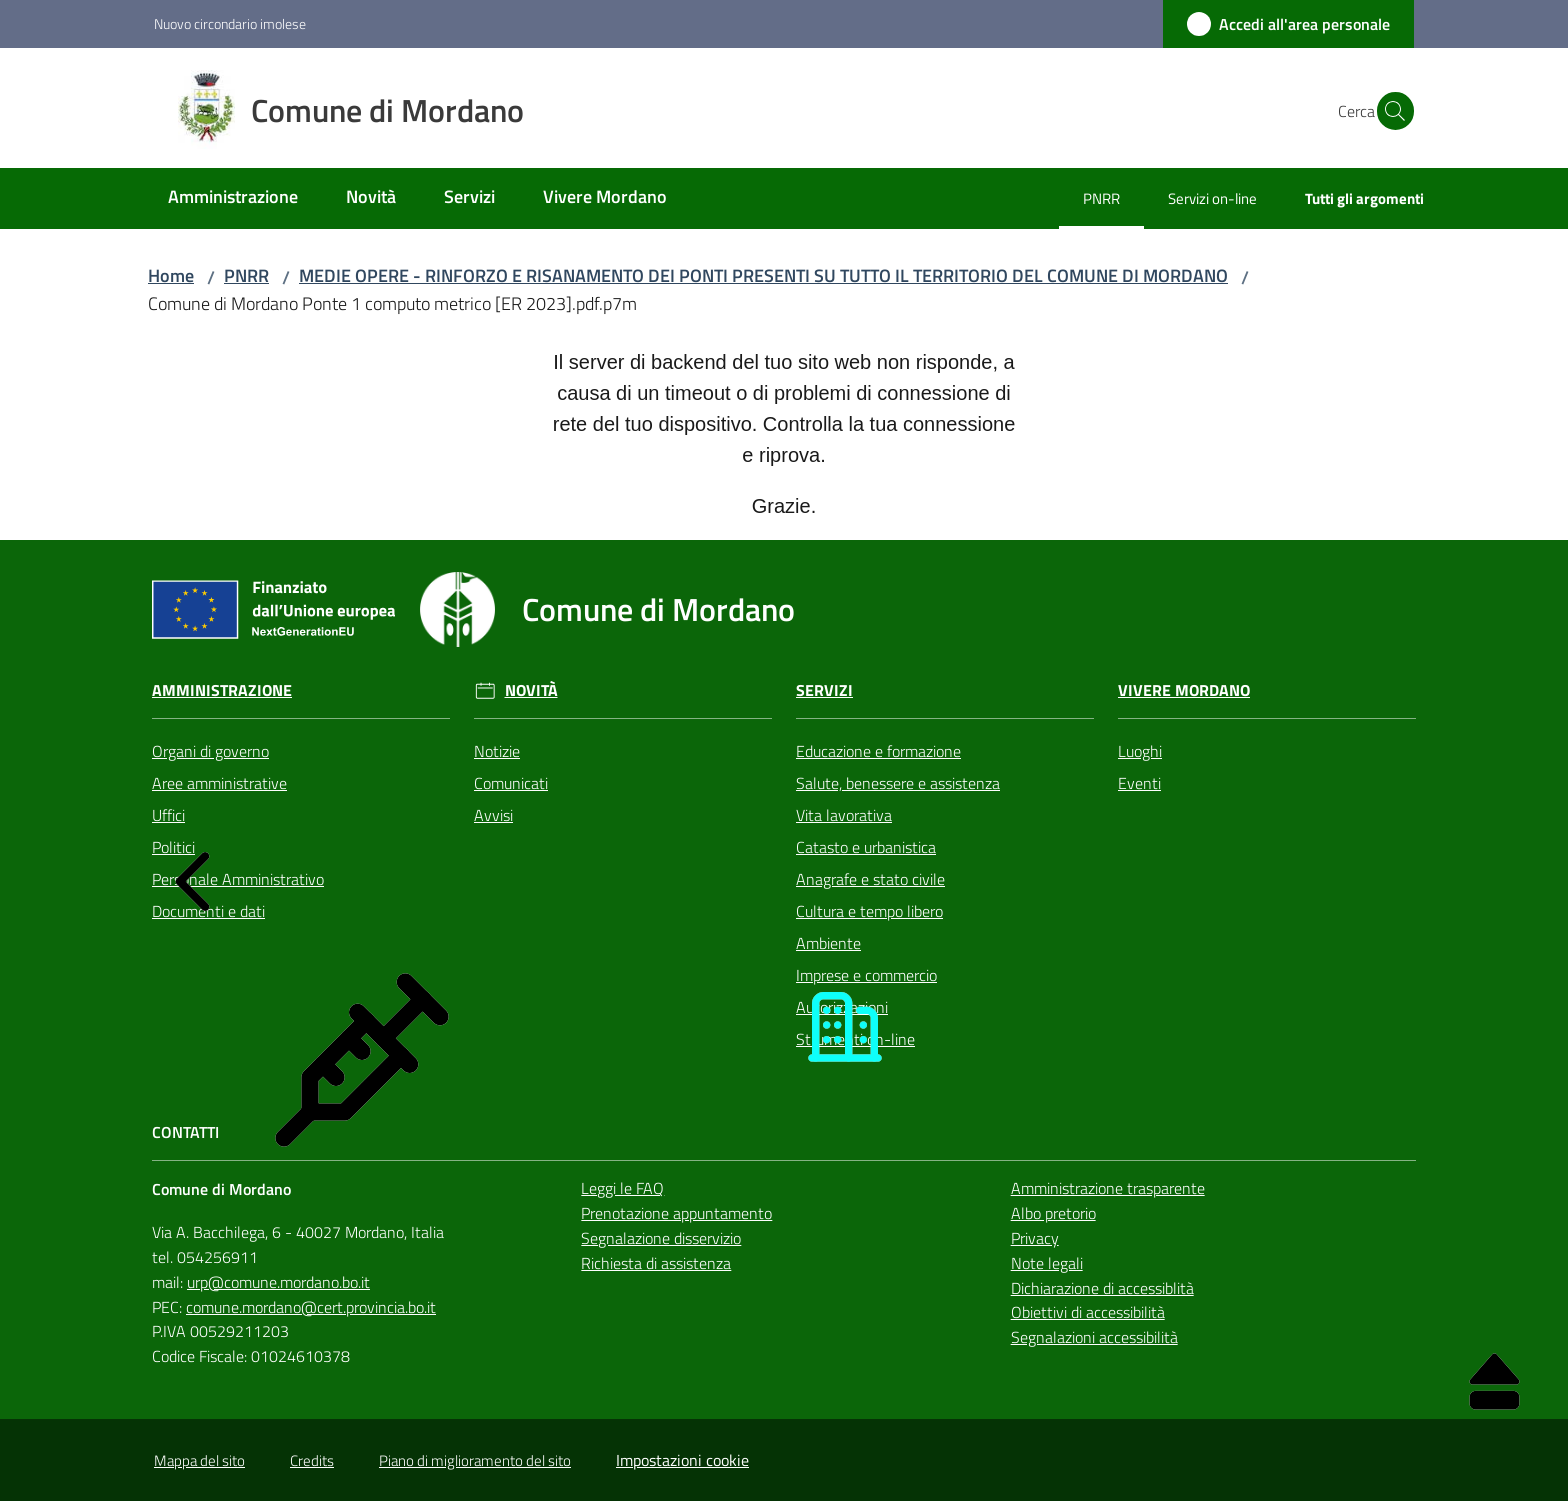 Image resolution: width=1568 pixels, height=1501 pixels. Describe the element at coordinates (845, 1025) in the screenshot. I see `view nearby buildings or properties` at that location.